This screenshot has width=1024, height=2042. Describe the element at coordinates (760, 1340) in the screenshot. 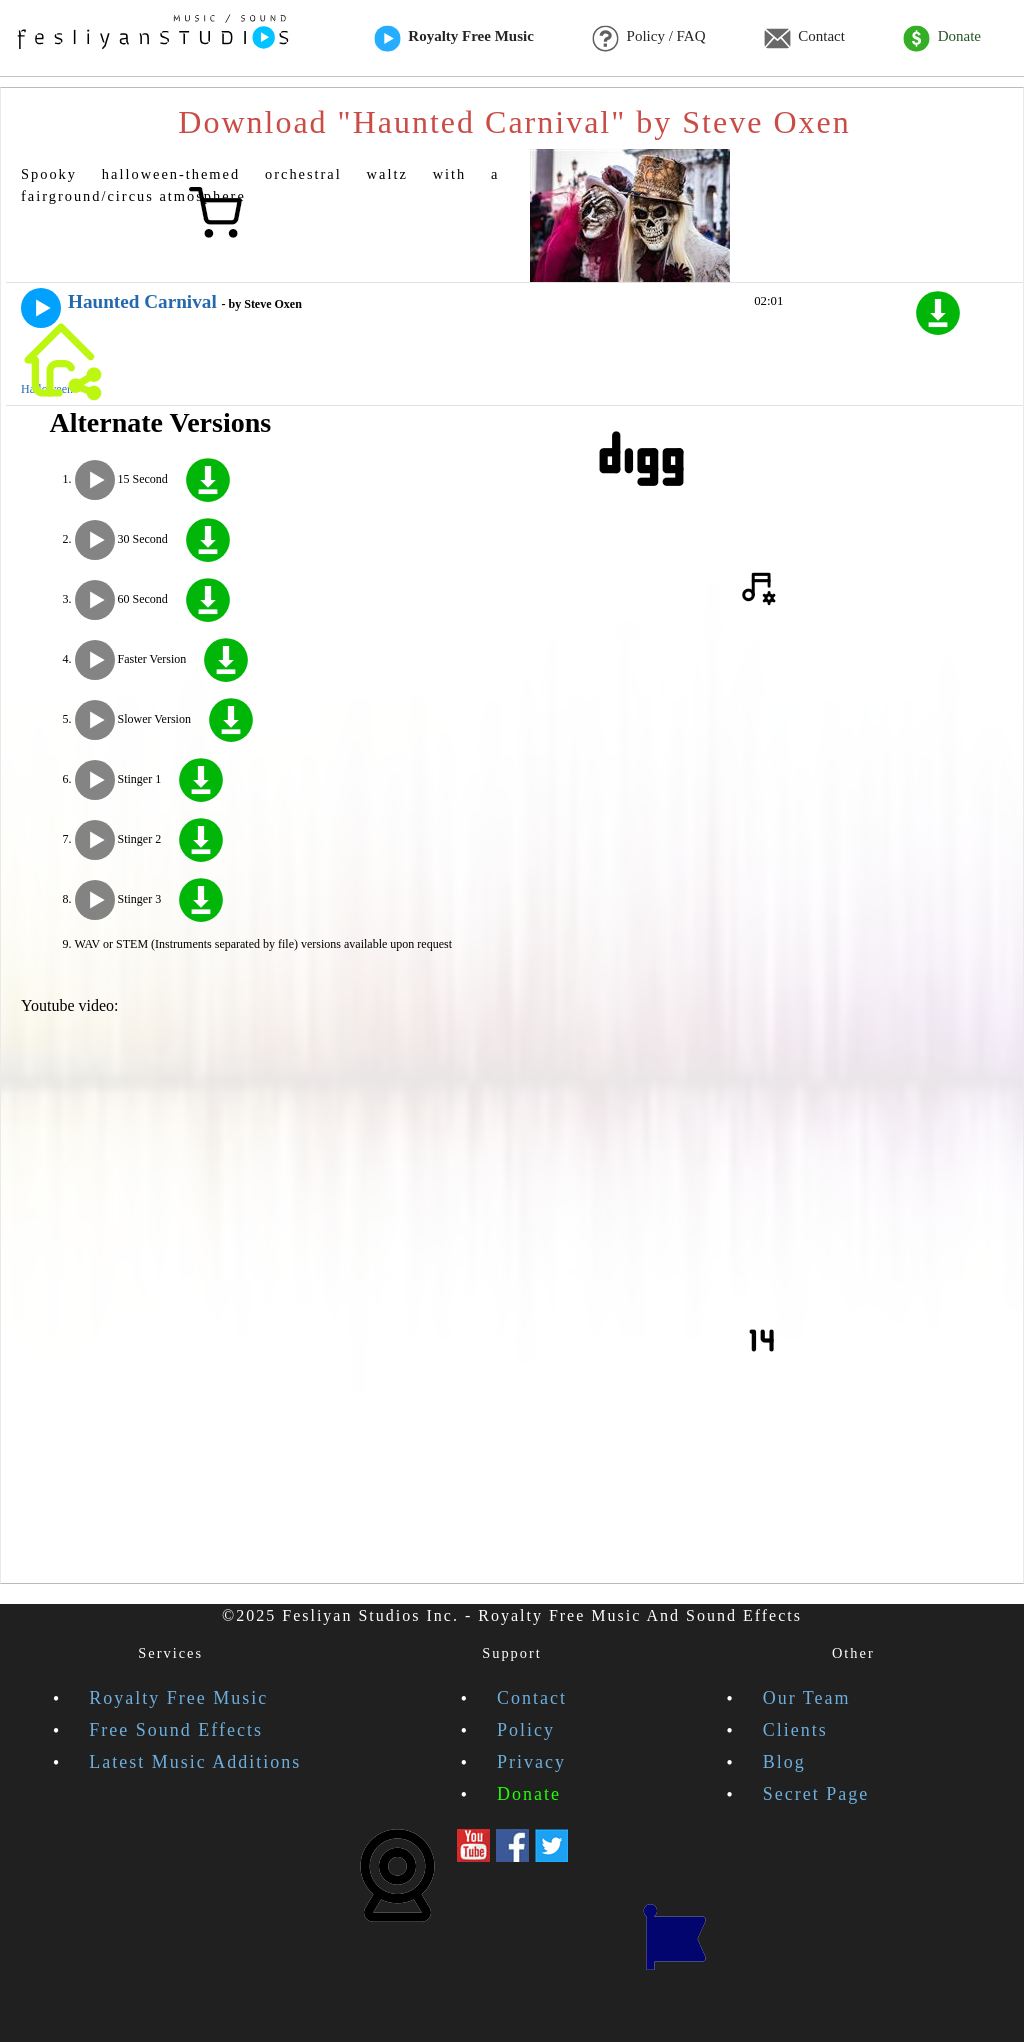

I see `indicates item number 14 in a list or sequence` at that location.